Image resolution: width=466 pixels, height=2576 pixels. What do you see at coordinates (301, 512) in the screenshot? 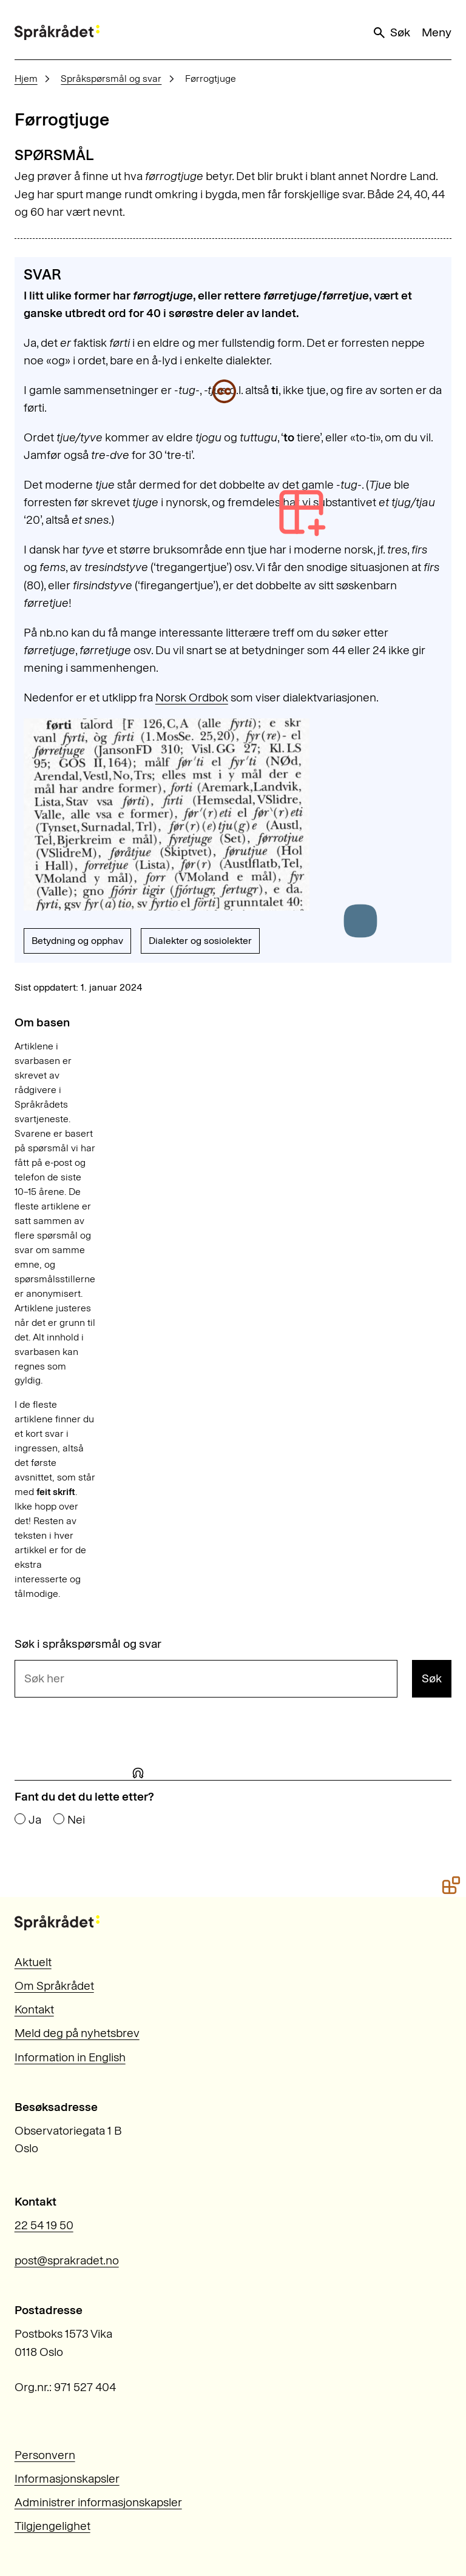
I see `add a new table or spreadsheet` at bounding box center [301, 512].